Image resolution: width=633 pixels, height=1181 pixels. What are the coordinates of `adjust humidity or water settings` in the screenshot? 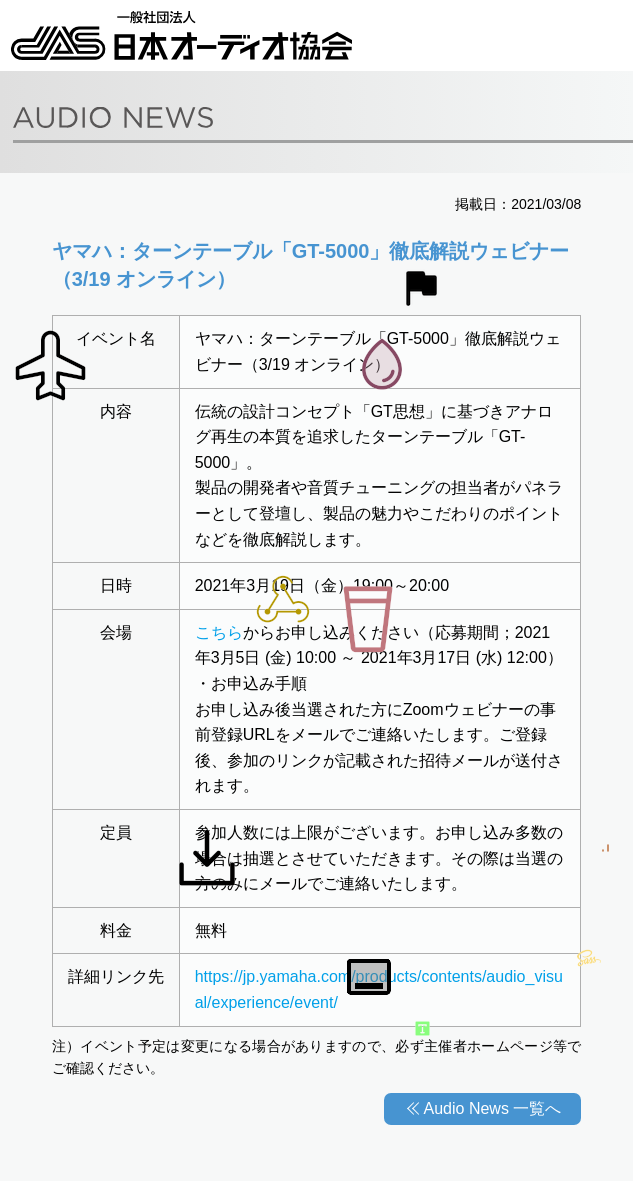 It's located at (382, 366).